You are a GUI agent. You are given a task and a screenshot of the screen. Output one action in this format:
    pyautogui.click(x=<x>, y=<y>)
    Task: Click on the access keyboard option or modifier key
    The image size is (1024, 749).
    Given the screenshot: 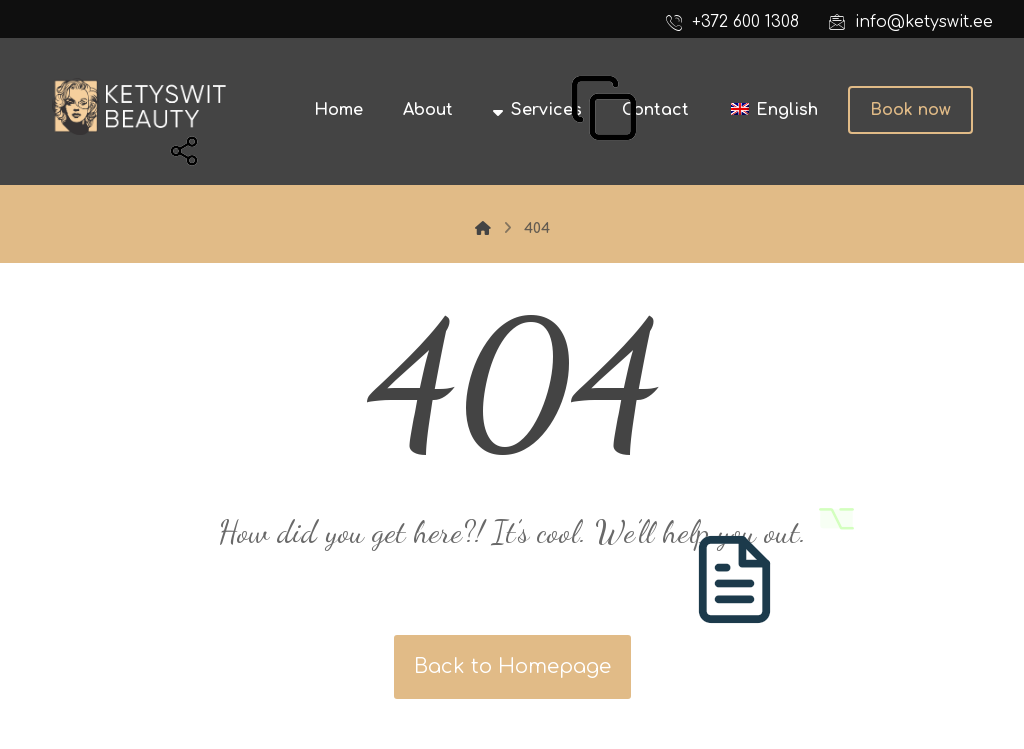 What is the action you would take?
    pyautogui.click(x=836, y=517)
    